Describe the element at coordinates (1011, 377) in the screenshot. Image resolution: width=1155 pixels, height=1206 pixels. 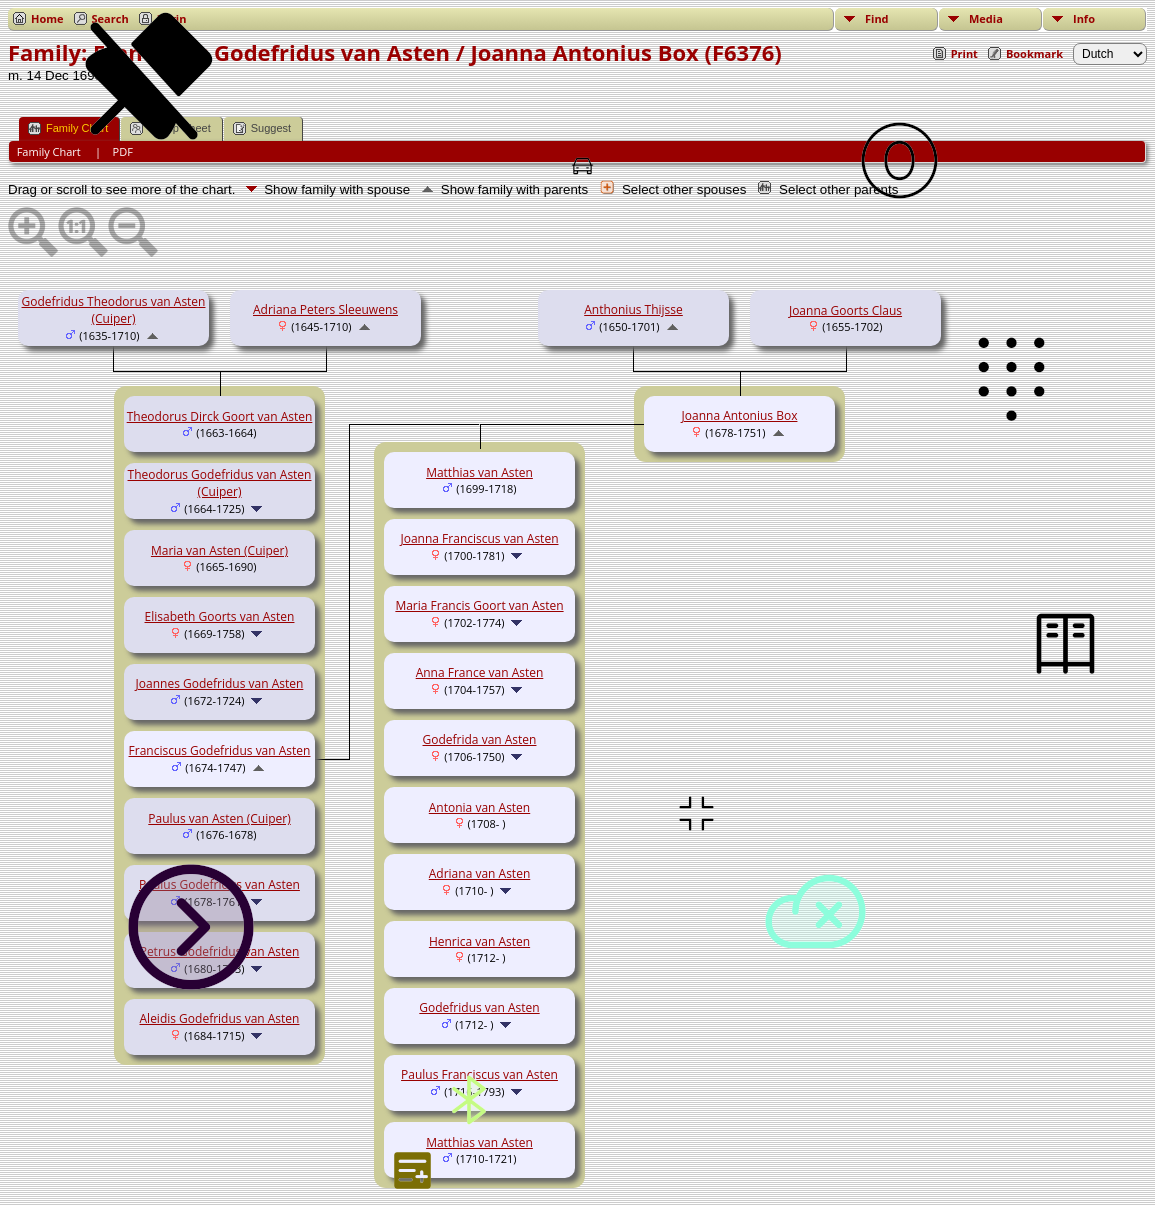
I see `open the numeric keypad` at that location.